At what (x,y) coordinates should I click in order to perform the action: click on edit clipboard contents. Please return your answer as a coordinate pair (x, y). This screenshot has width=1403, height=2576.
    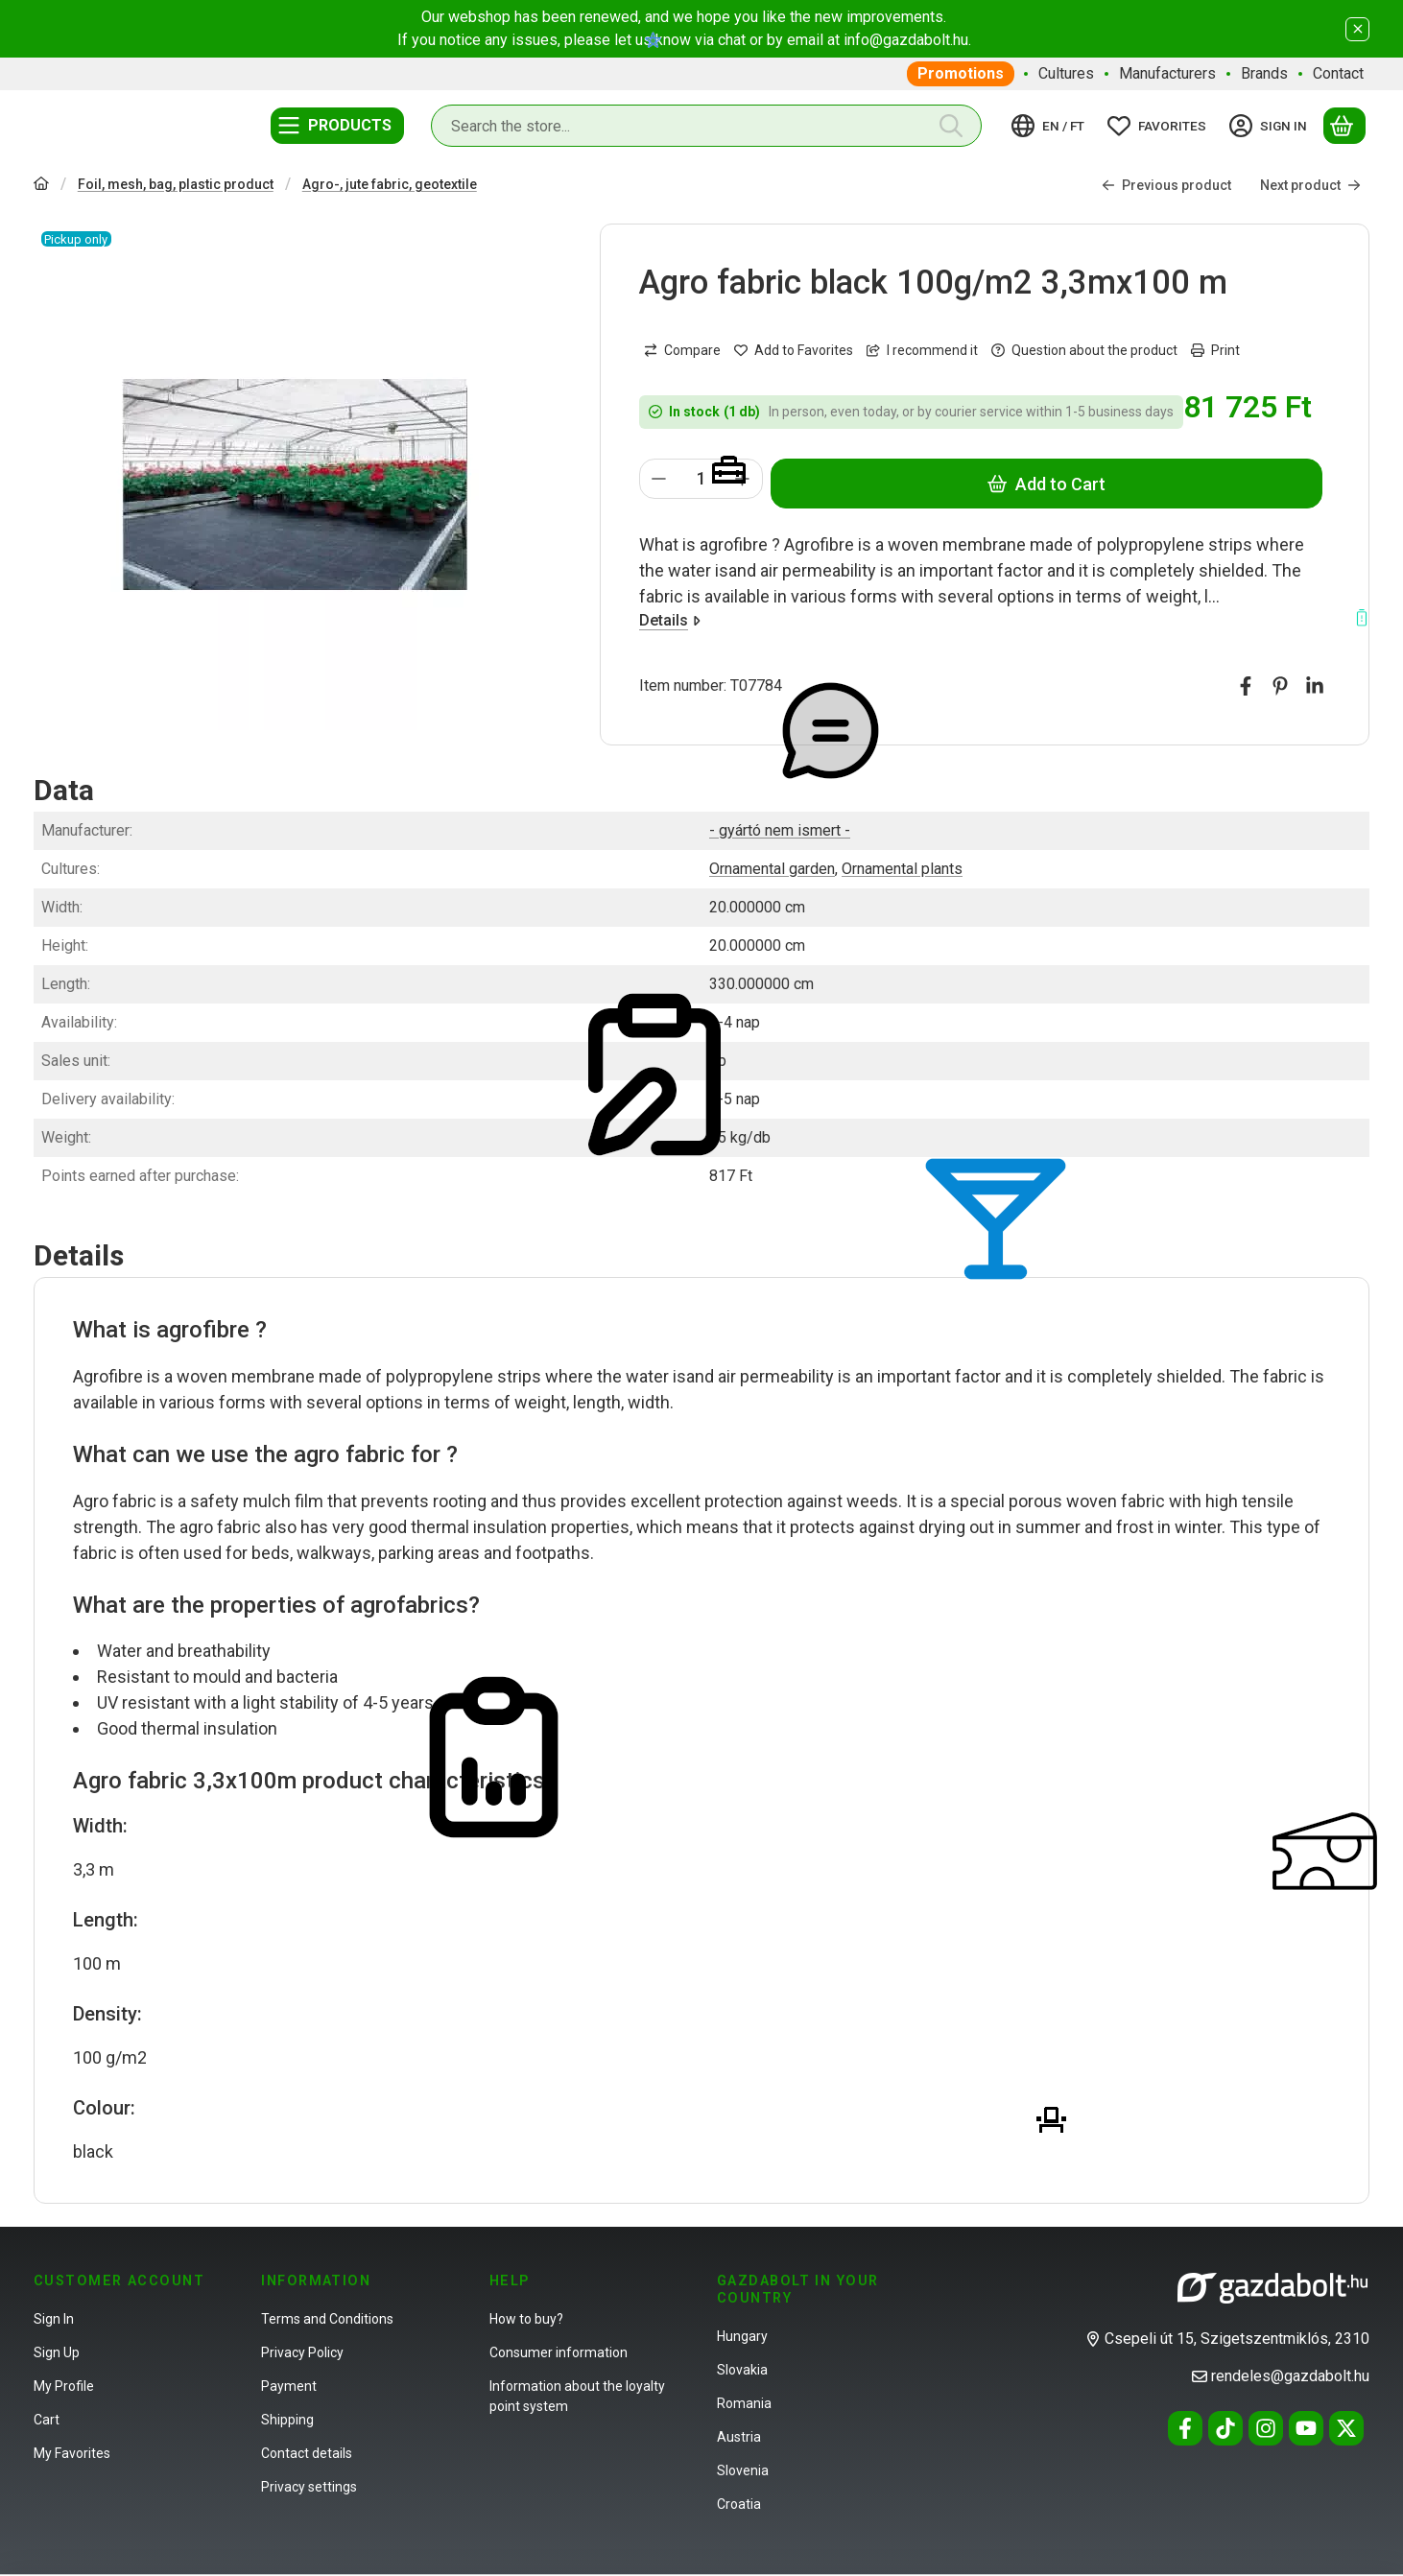
    Looking at the image, I should click on (654, 1075).